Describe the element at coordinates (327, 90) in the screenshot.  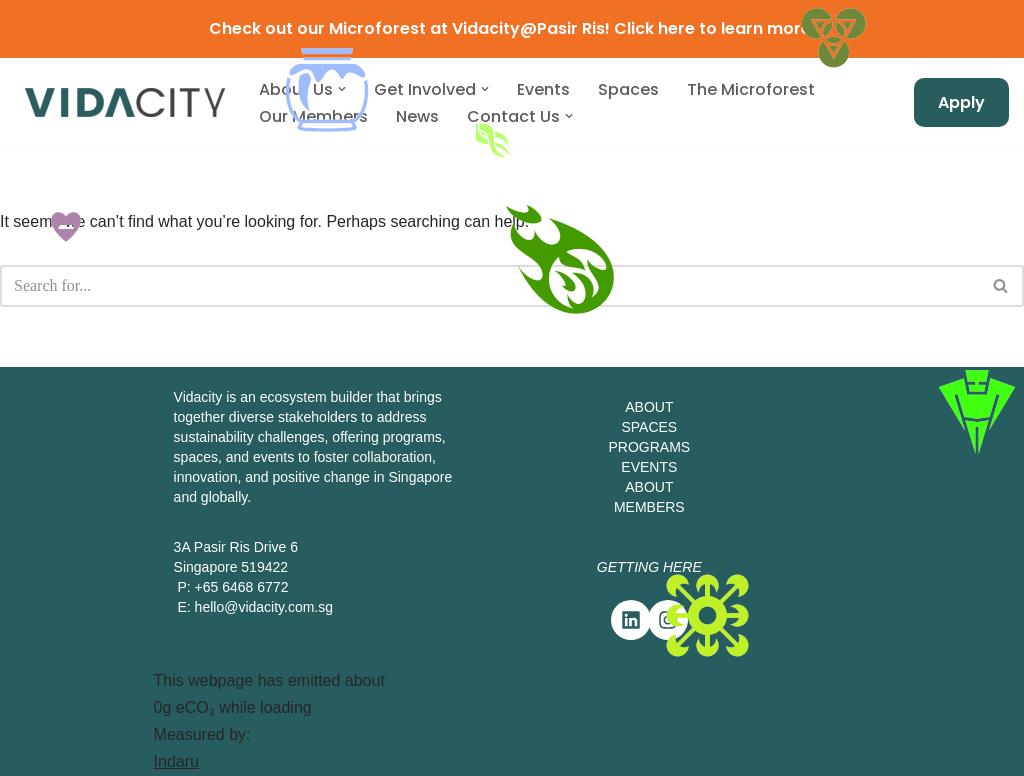
I see `view inventory or storage container` at that location.